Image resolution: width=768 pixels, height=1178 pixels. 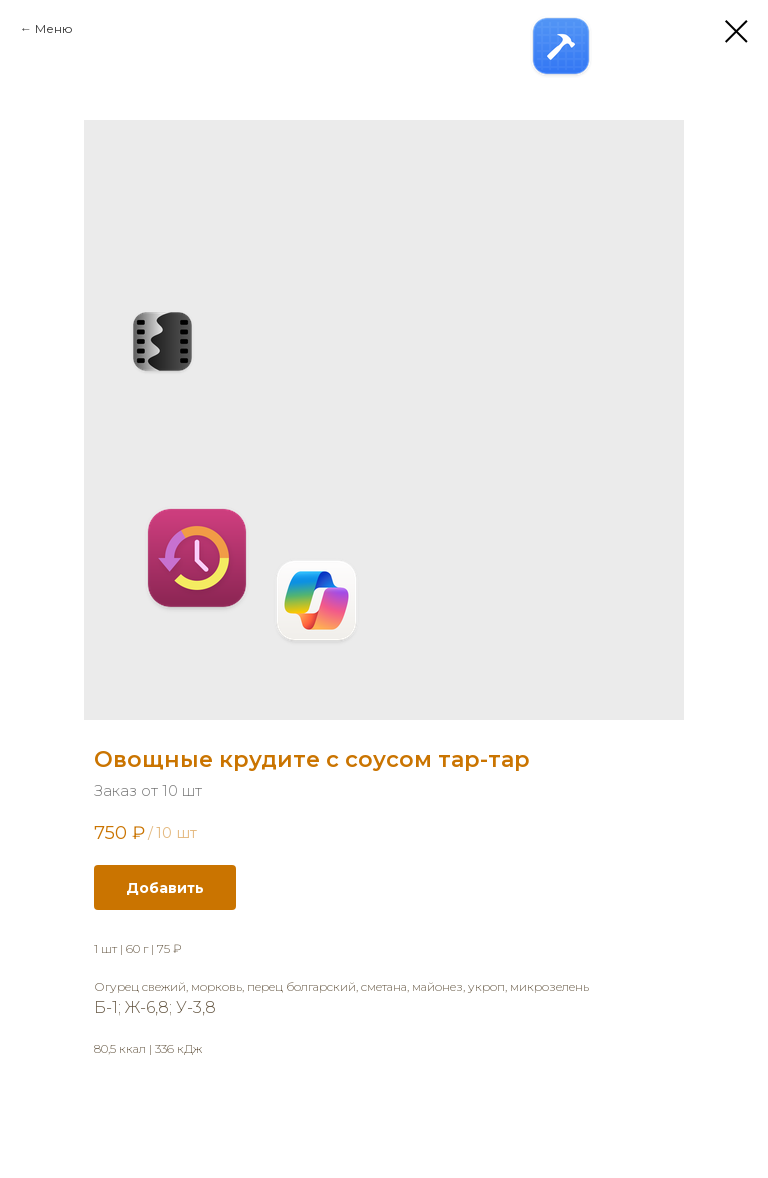 What do you see at coordinates (316, 600) in the screenshot?
I see `open Microsoft Copilot AI assistant` at bounding box center [316, 600].